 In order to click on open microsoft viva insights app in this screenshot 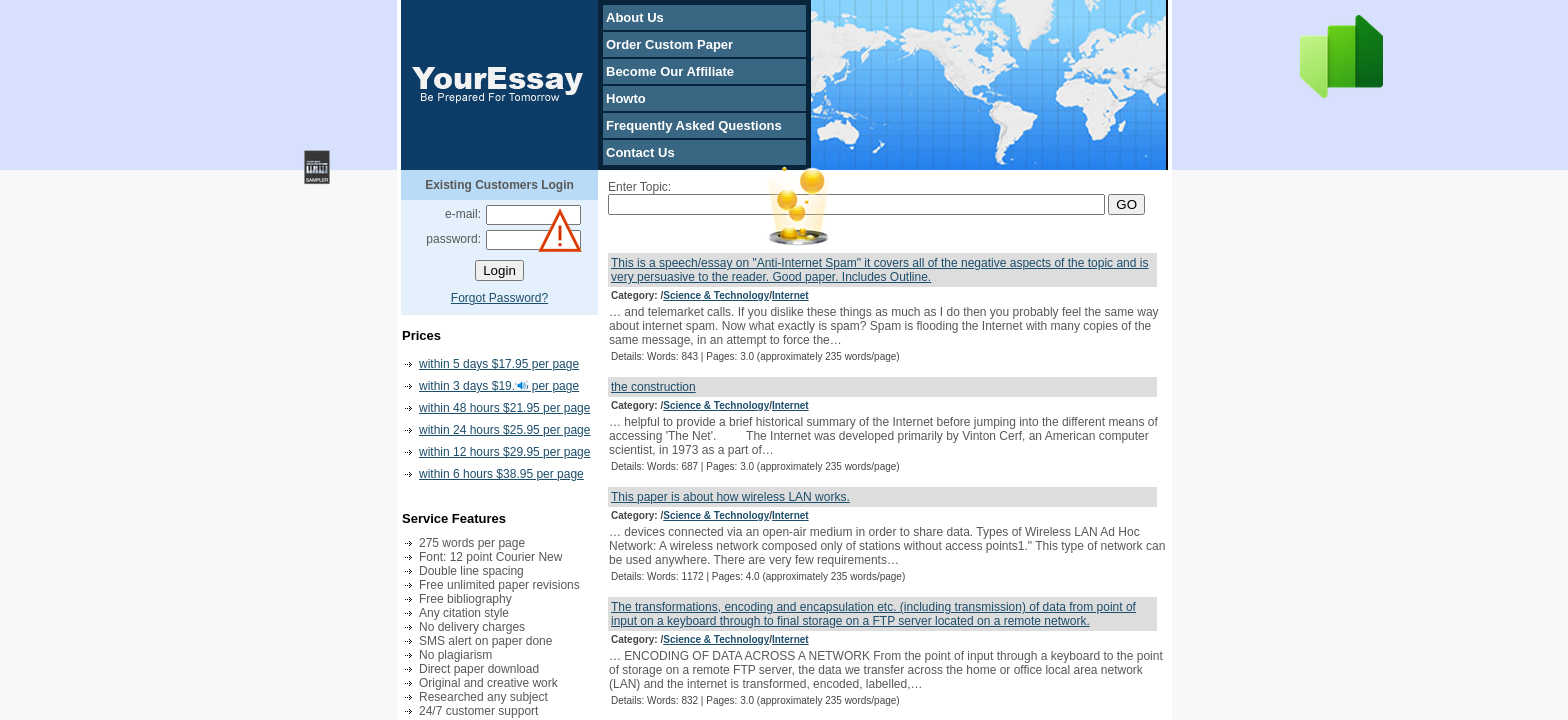, I will do `click(1341, 56)`.